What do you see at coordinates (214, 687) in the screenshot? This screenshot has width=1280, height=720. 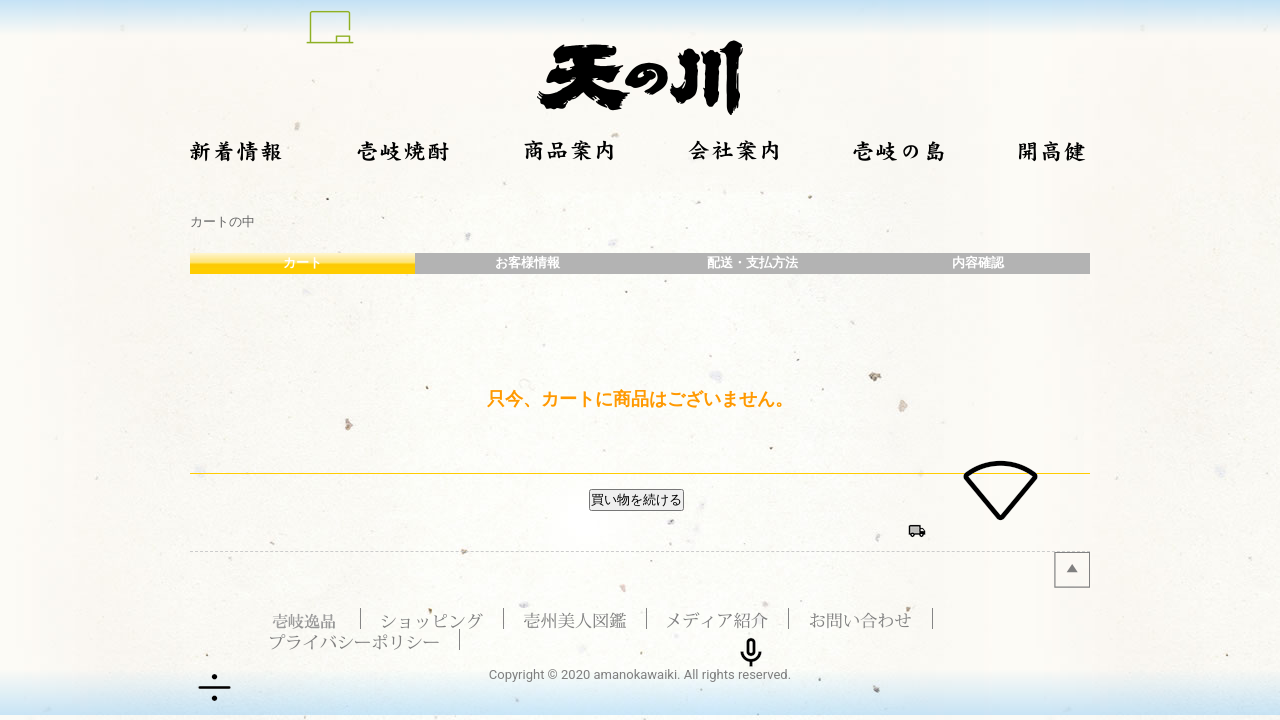 I see `perform division calculation` at bounding box center [214, 687].